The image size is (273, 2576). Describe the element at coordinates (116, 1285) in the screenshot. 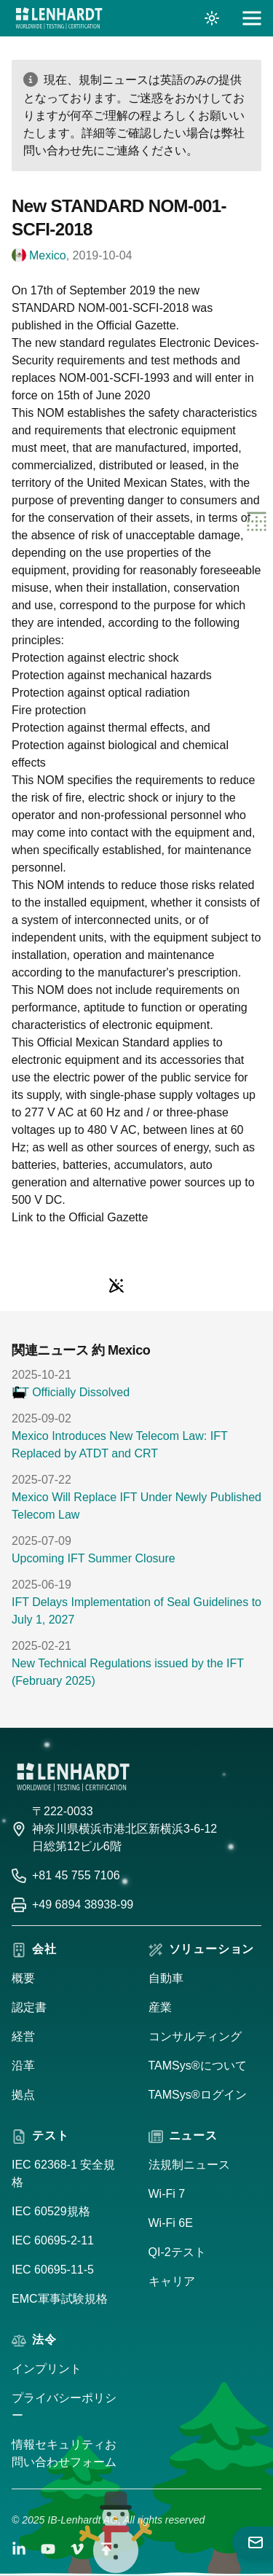

I see `disable celebration effects` at that location.